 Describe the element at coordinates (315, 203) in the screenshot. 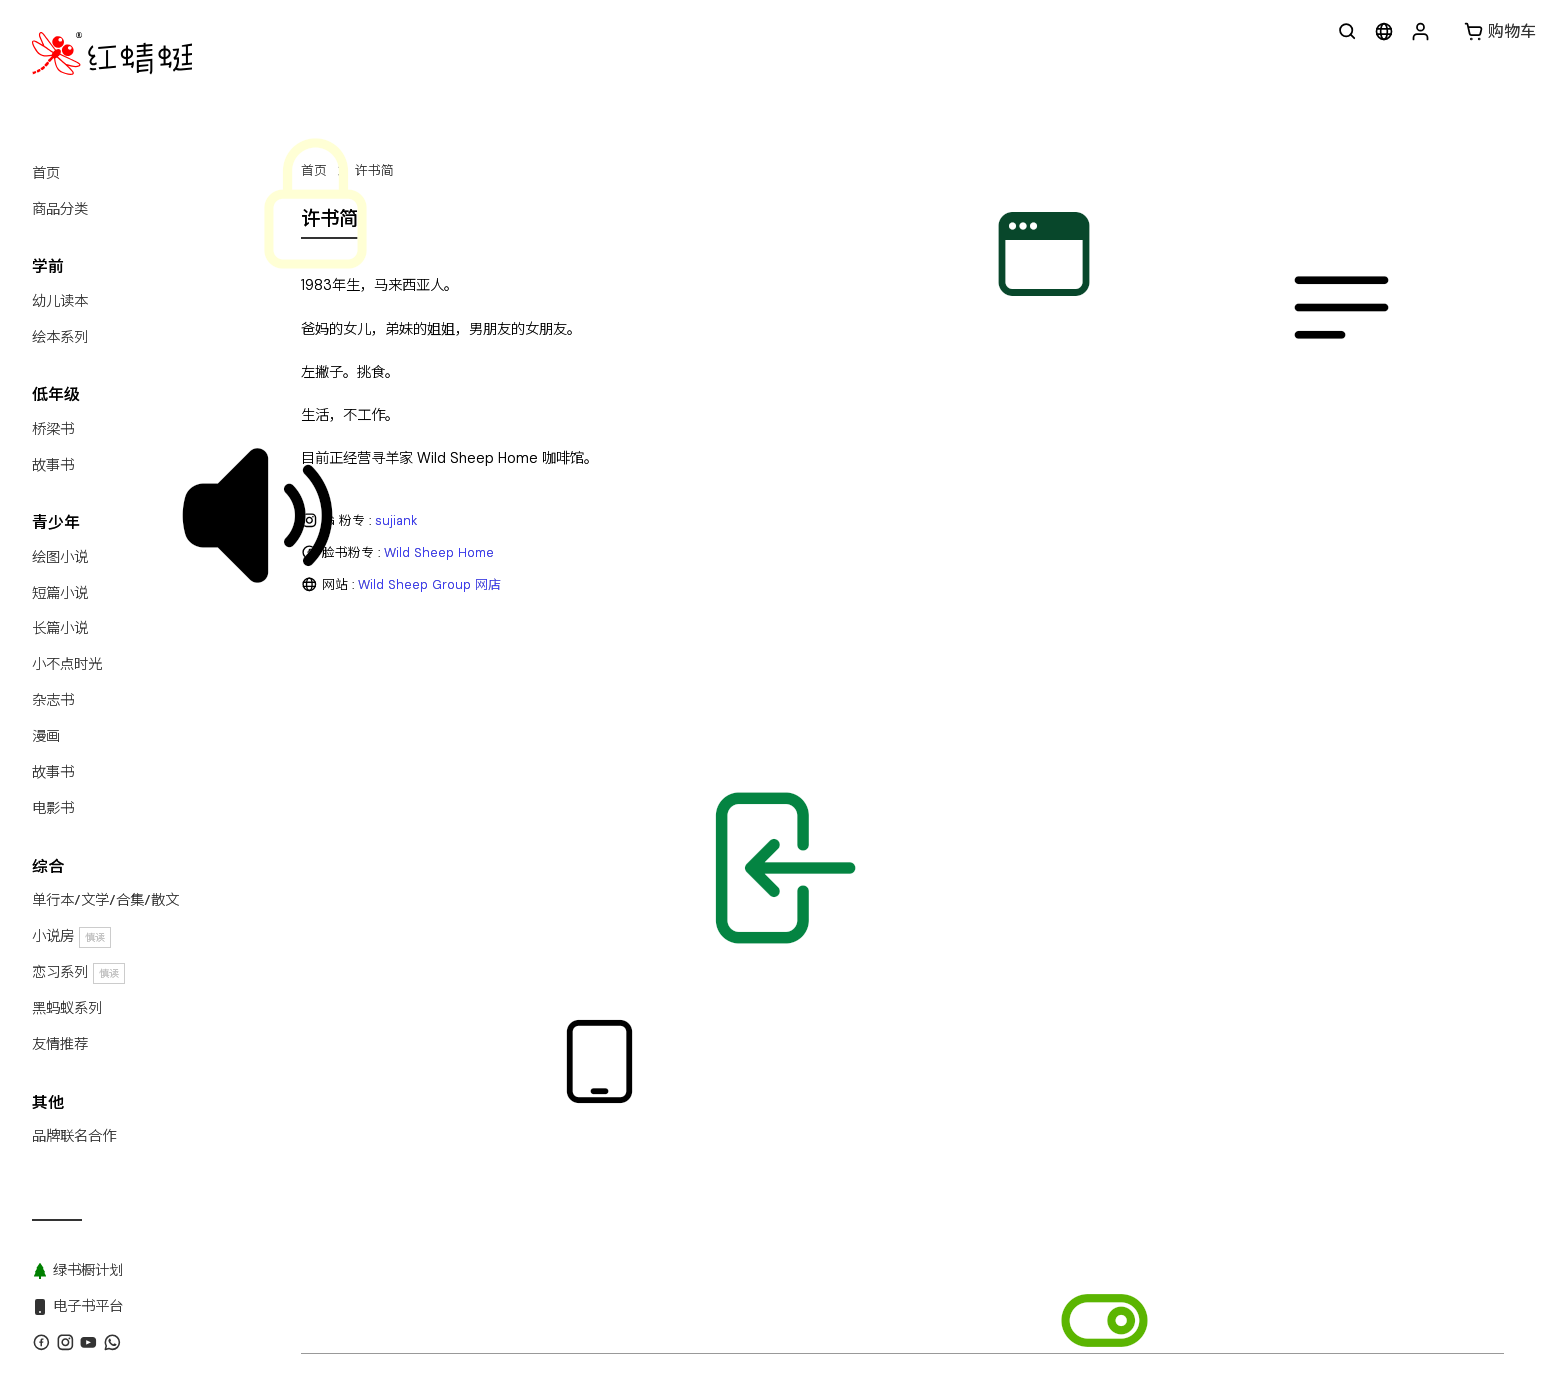

I see `indicates a locked or secured item` at that location.